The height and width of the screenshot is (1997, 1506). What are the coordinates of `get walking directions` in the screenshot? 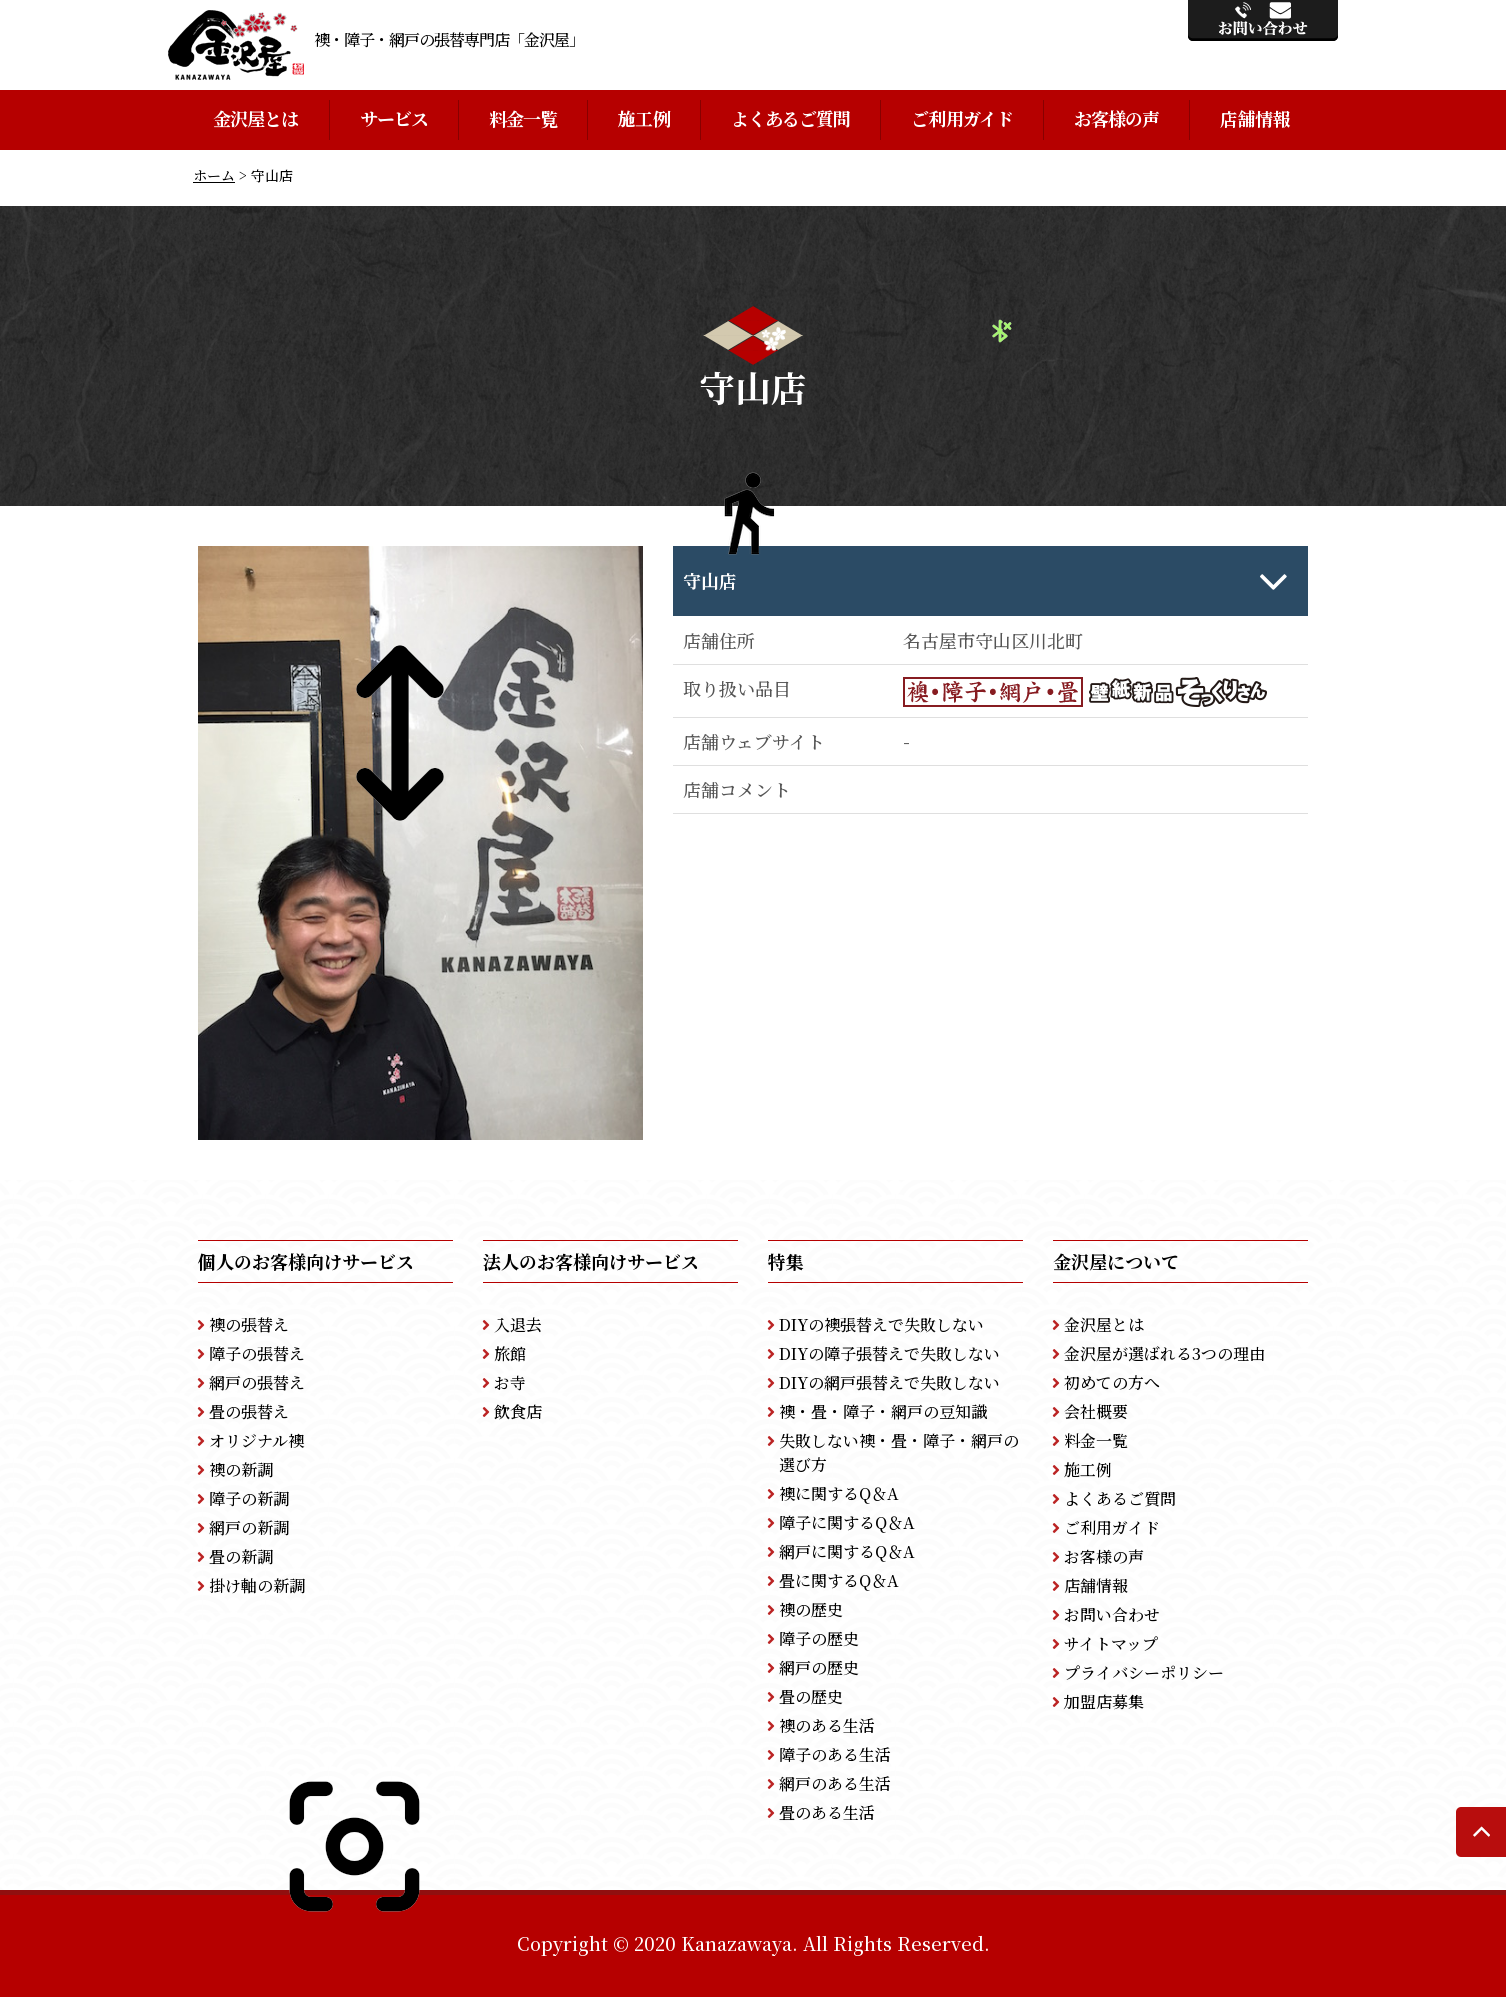 It's located at (747, 512).